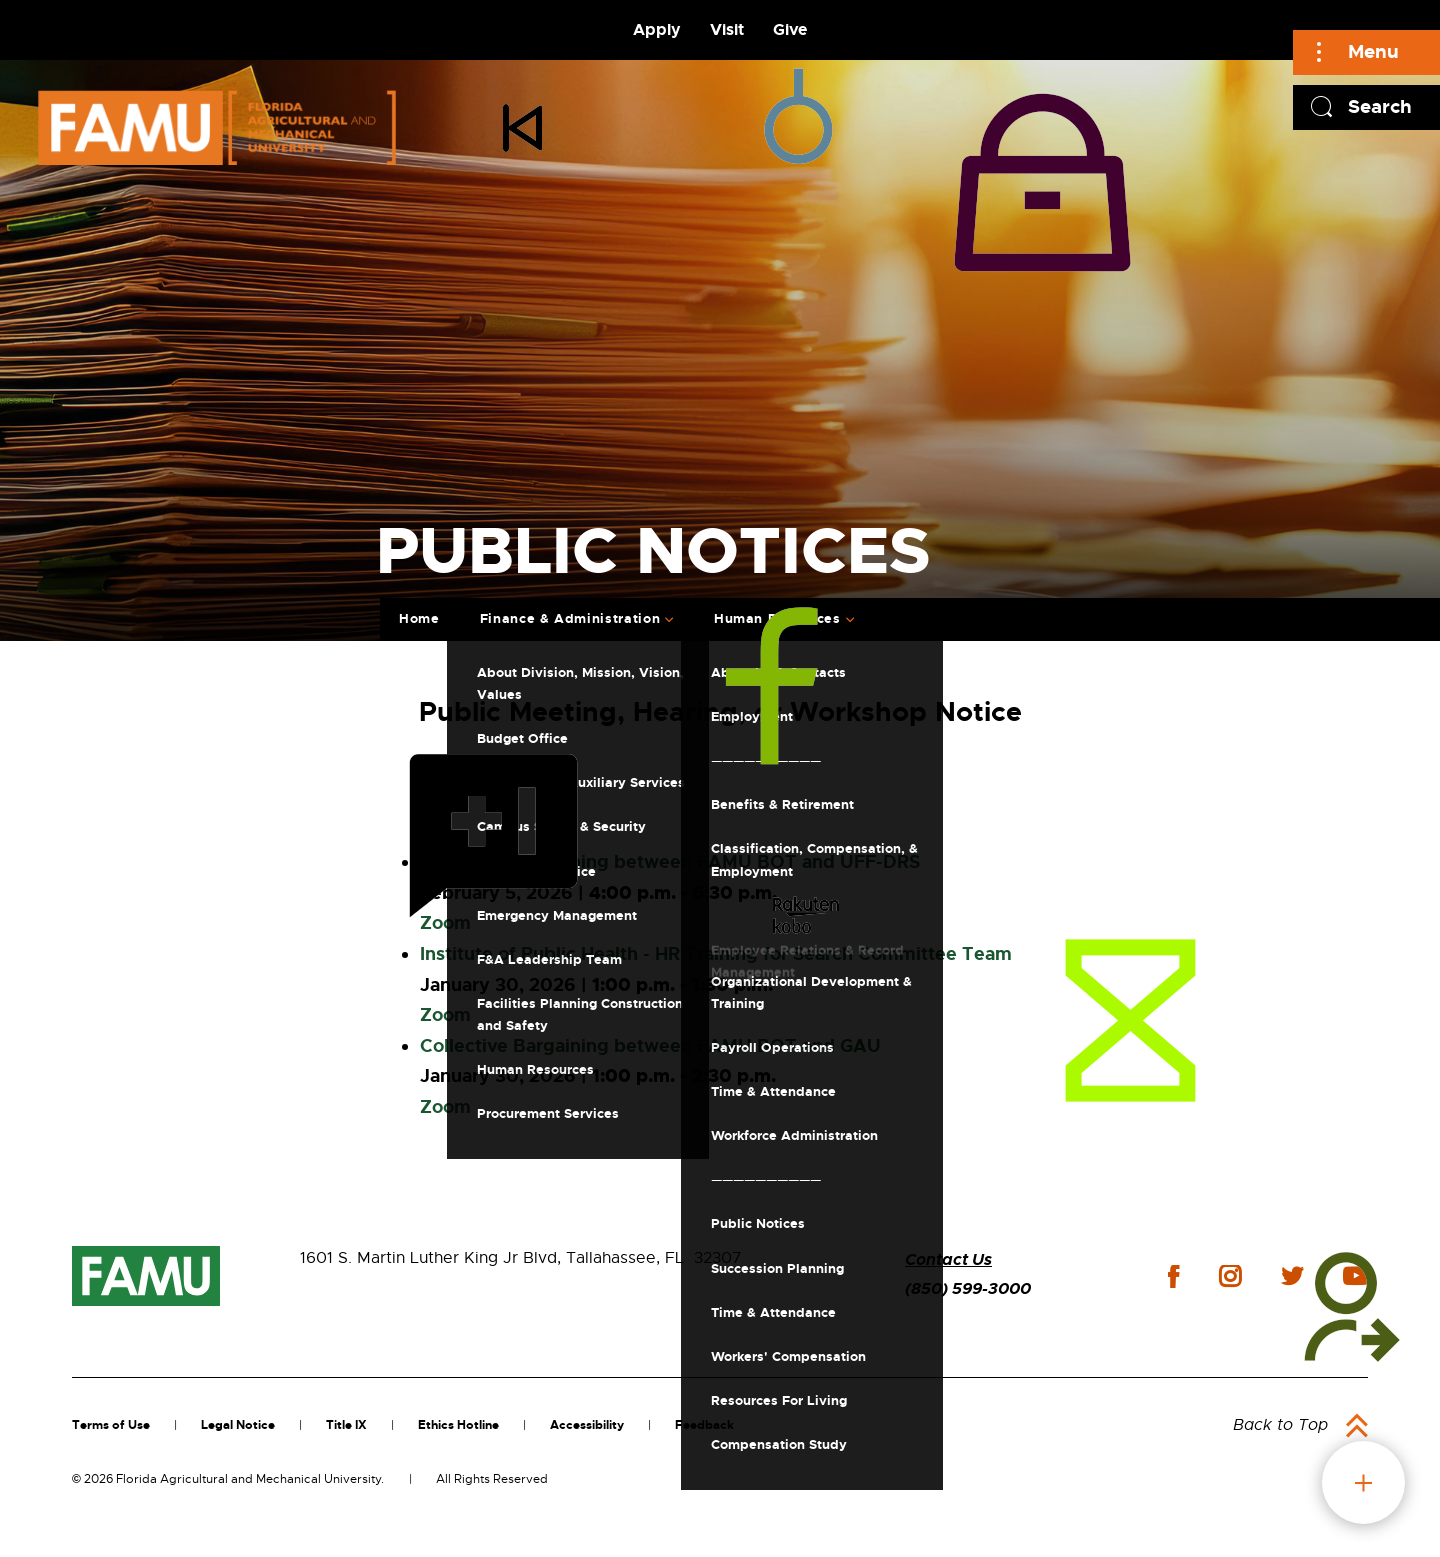 The height and width of the screenshot is (1557, 1440). I want to click on select genderless or non-binary gender option, so click(798, 118).